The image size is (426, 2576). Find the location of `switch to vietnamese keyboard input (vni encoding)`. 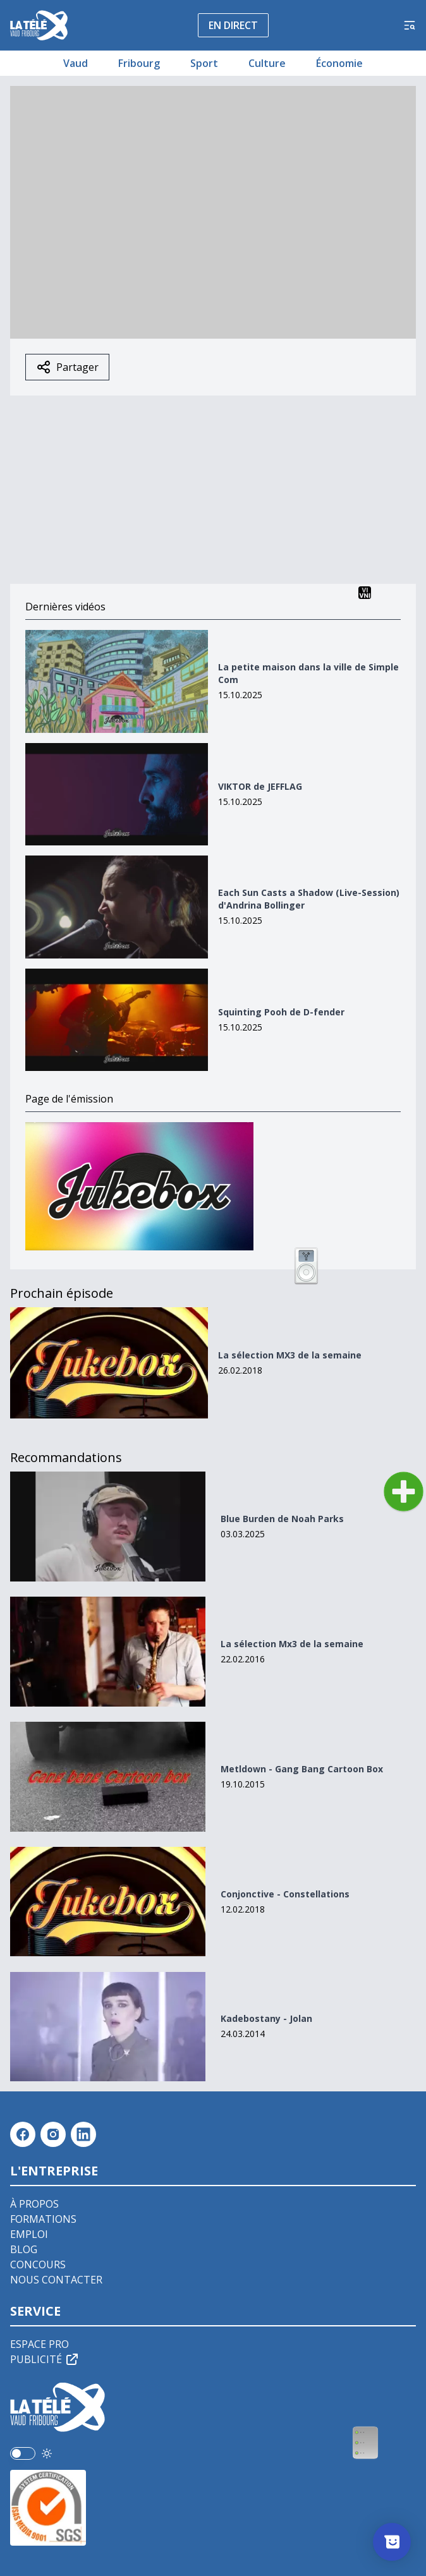

switch to vietnamese keyboard input (vni encoding) is located at coordinates (365, 593).